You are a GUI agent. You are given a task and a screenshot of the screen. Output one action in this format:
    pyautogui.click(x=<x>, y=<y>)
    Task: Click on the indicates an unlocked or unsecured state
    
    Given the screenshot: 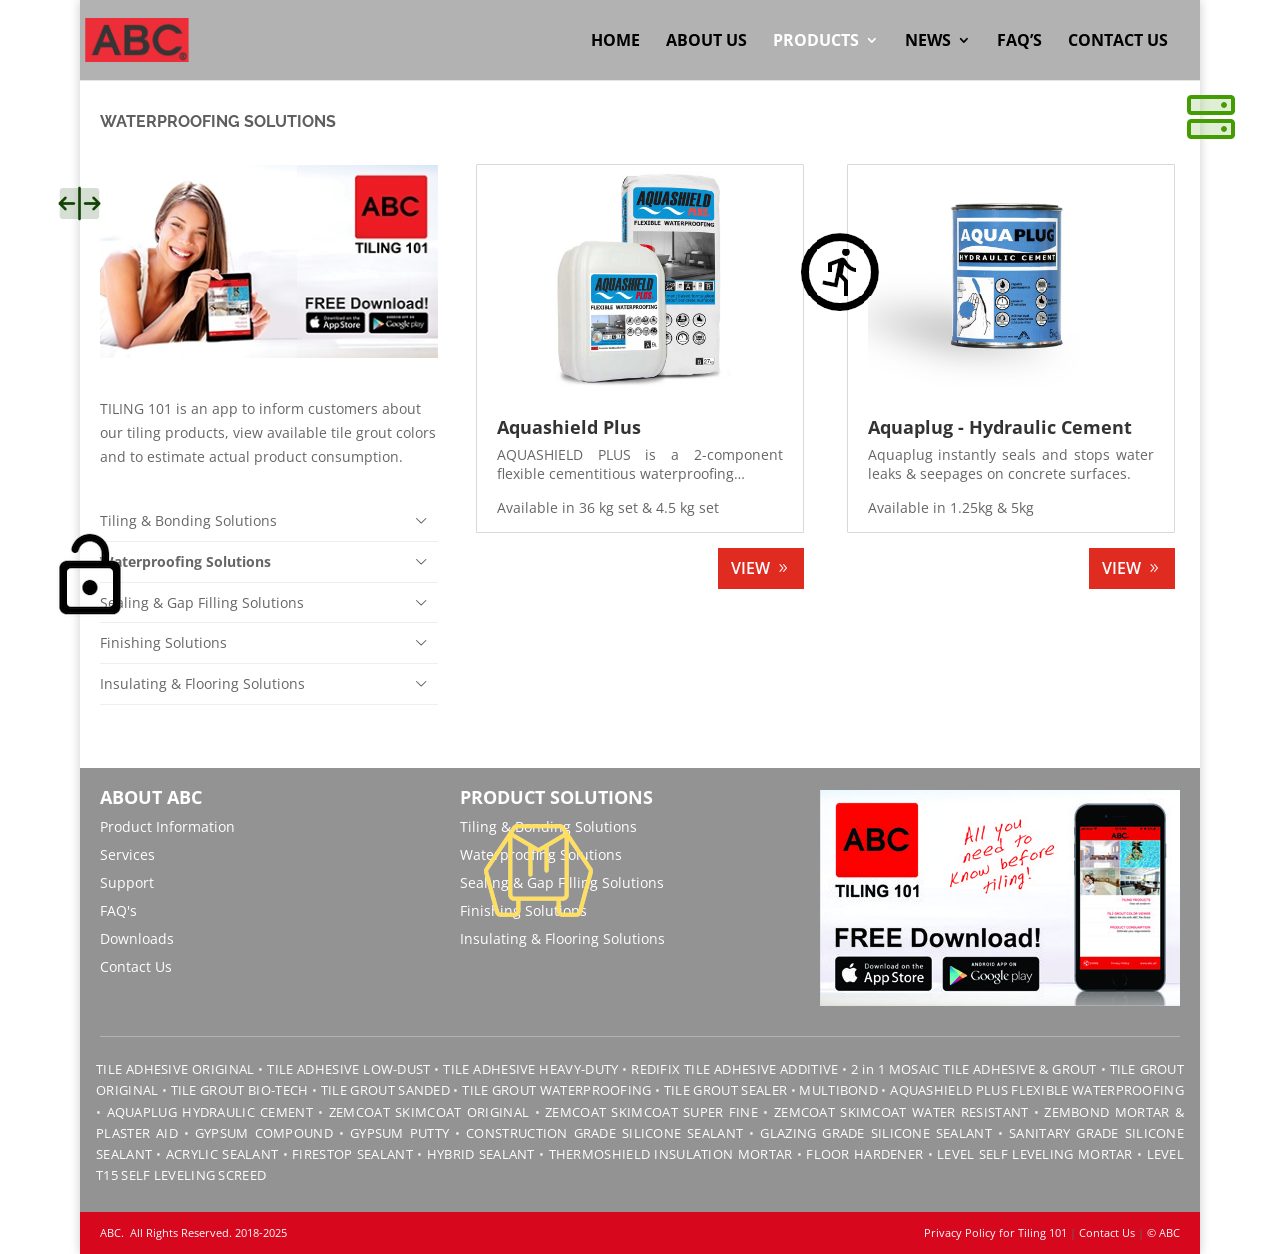 What is the action you would take?
    pyautogui.click(x=90, y=576)
    